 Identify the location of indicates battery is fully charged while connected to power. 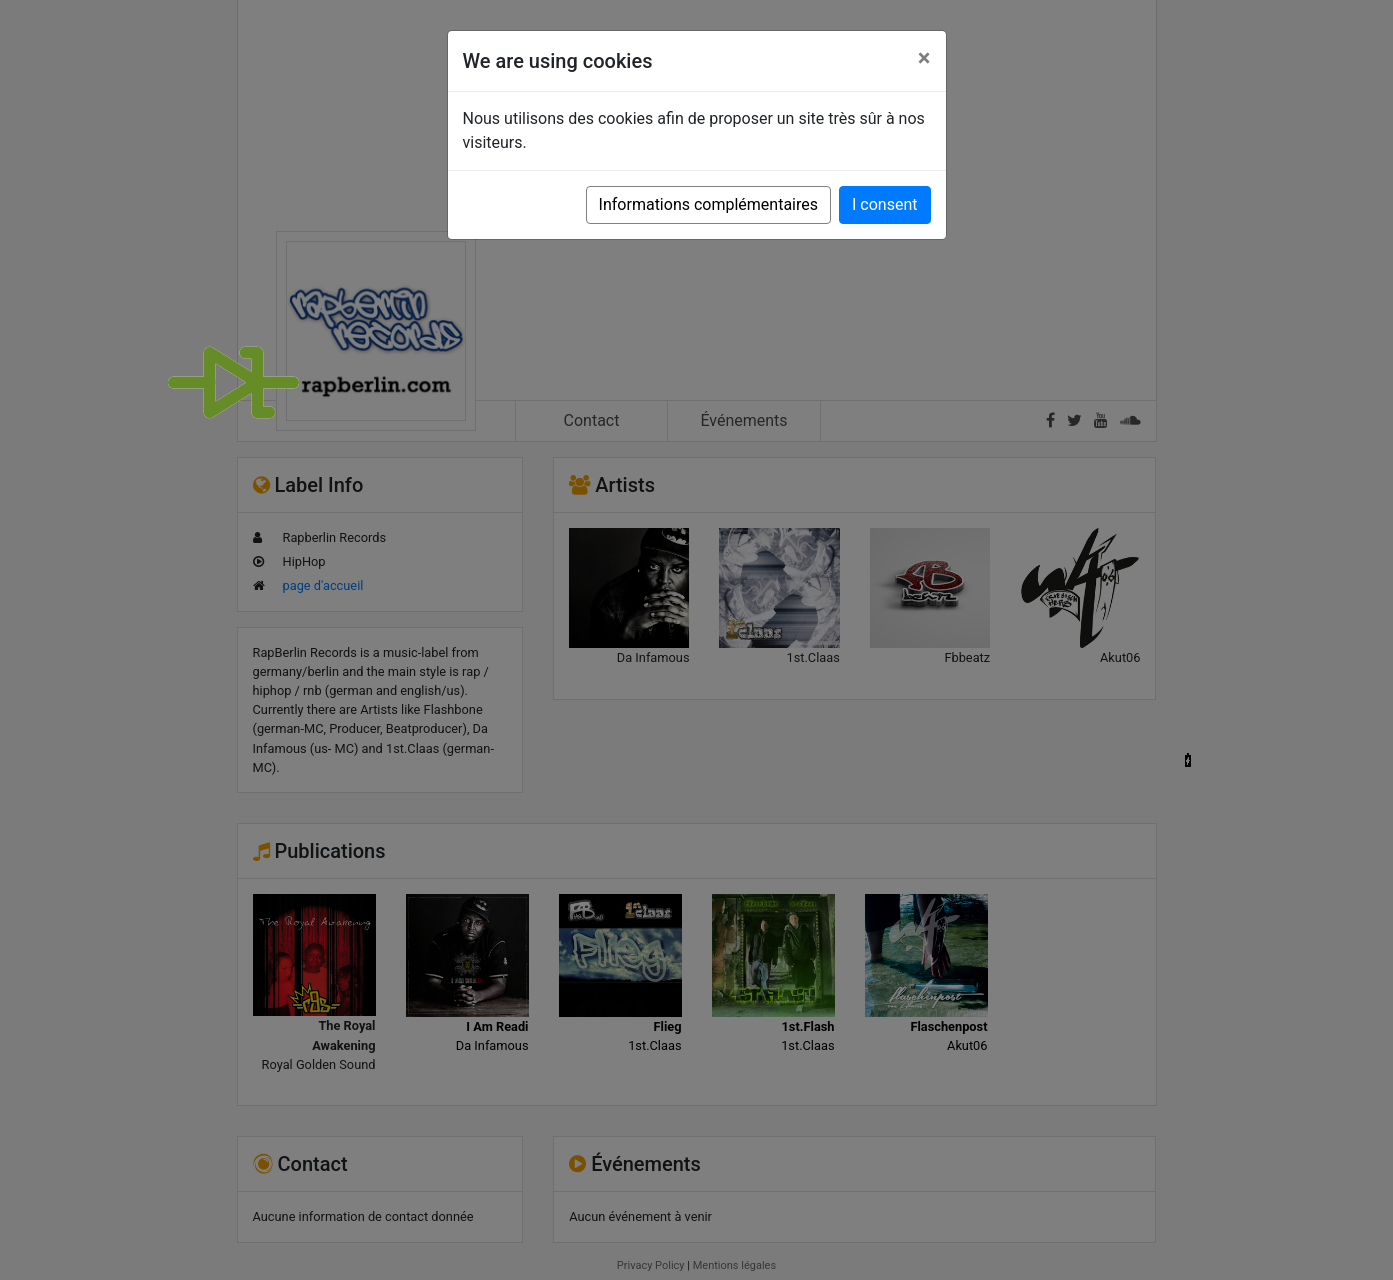
(1188, 760).